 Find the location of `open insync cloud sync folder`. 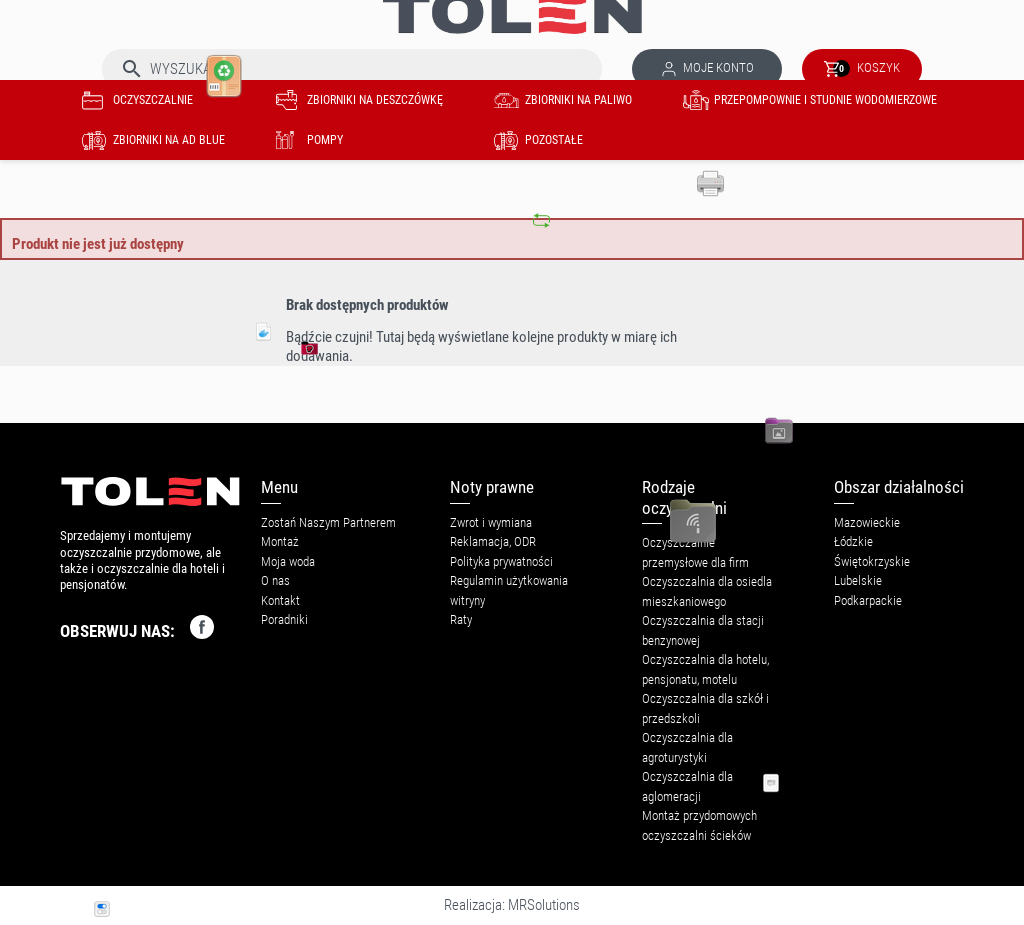

open insync cloud sync folder is located at coordinates (693, 521).